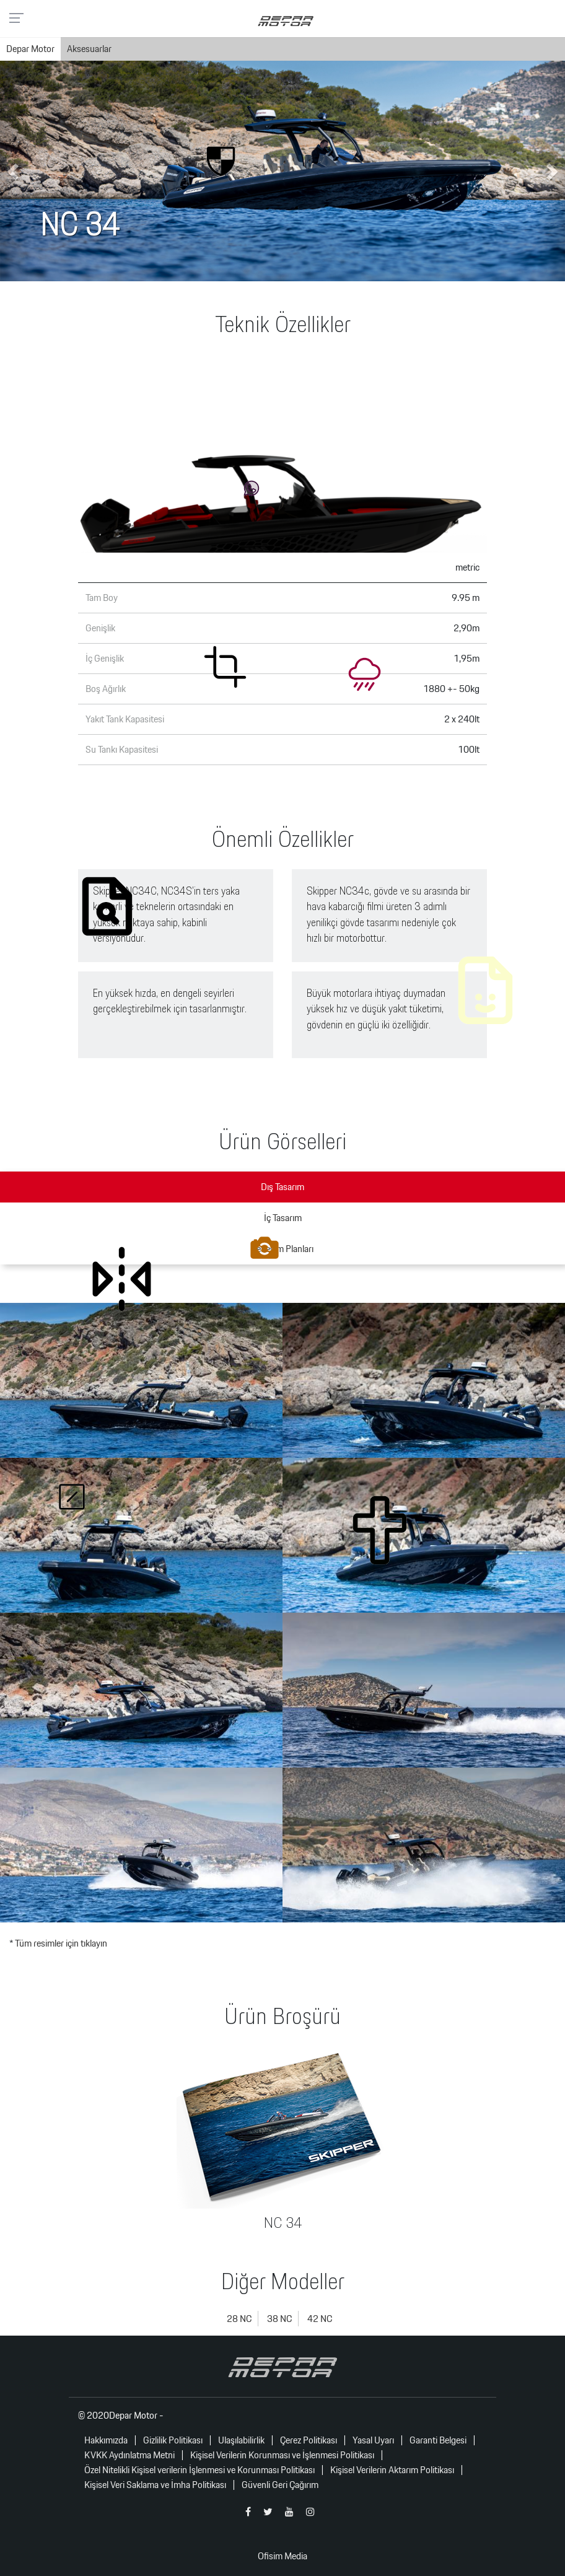  Describe the element at coordinates (364, 674) in the screenshot. I see `indicates rainy weather conditions` at that location.